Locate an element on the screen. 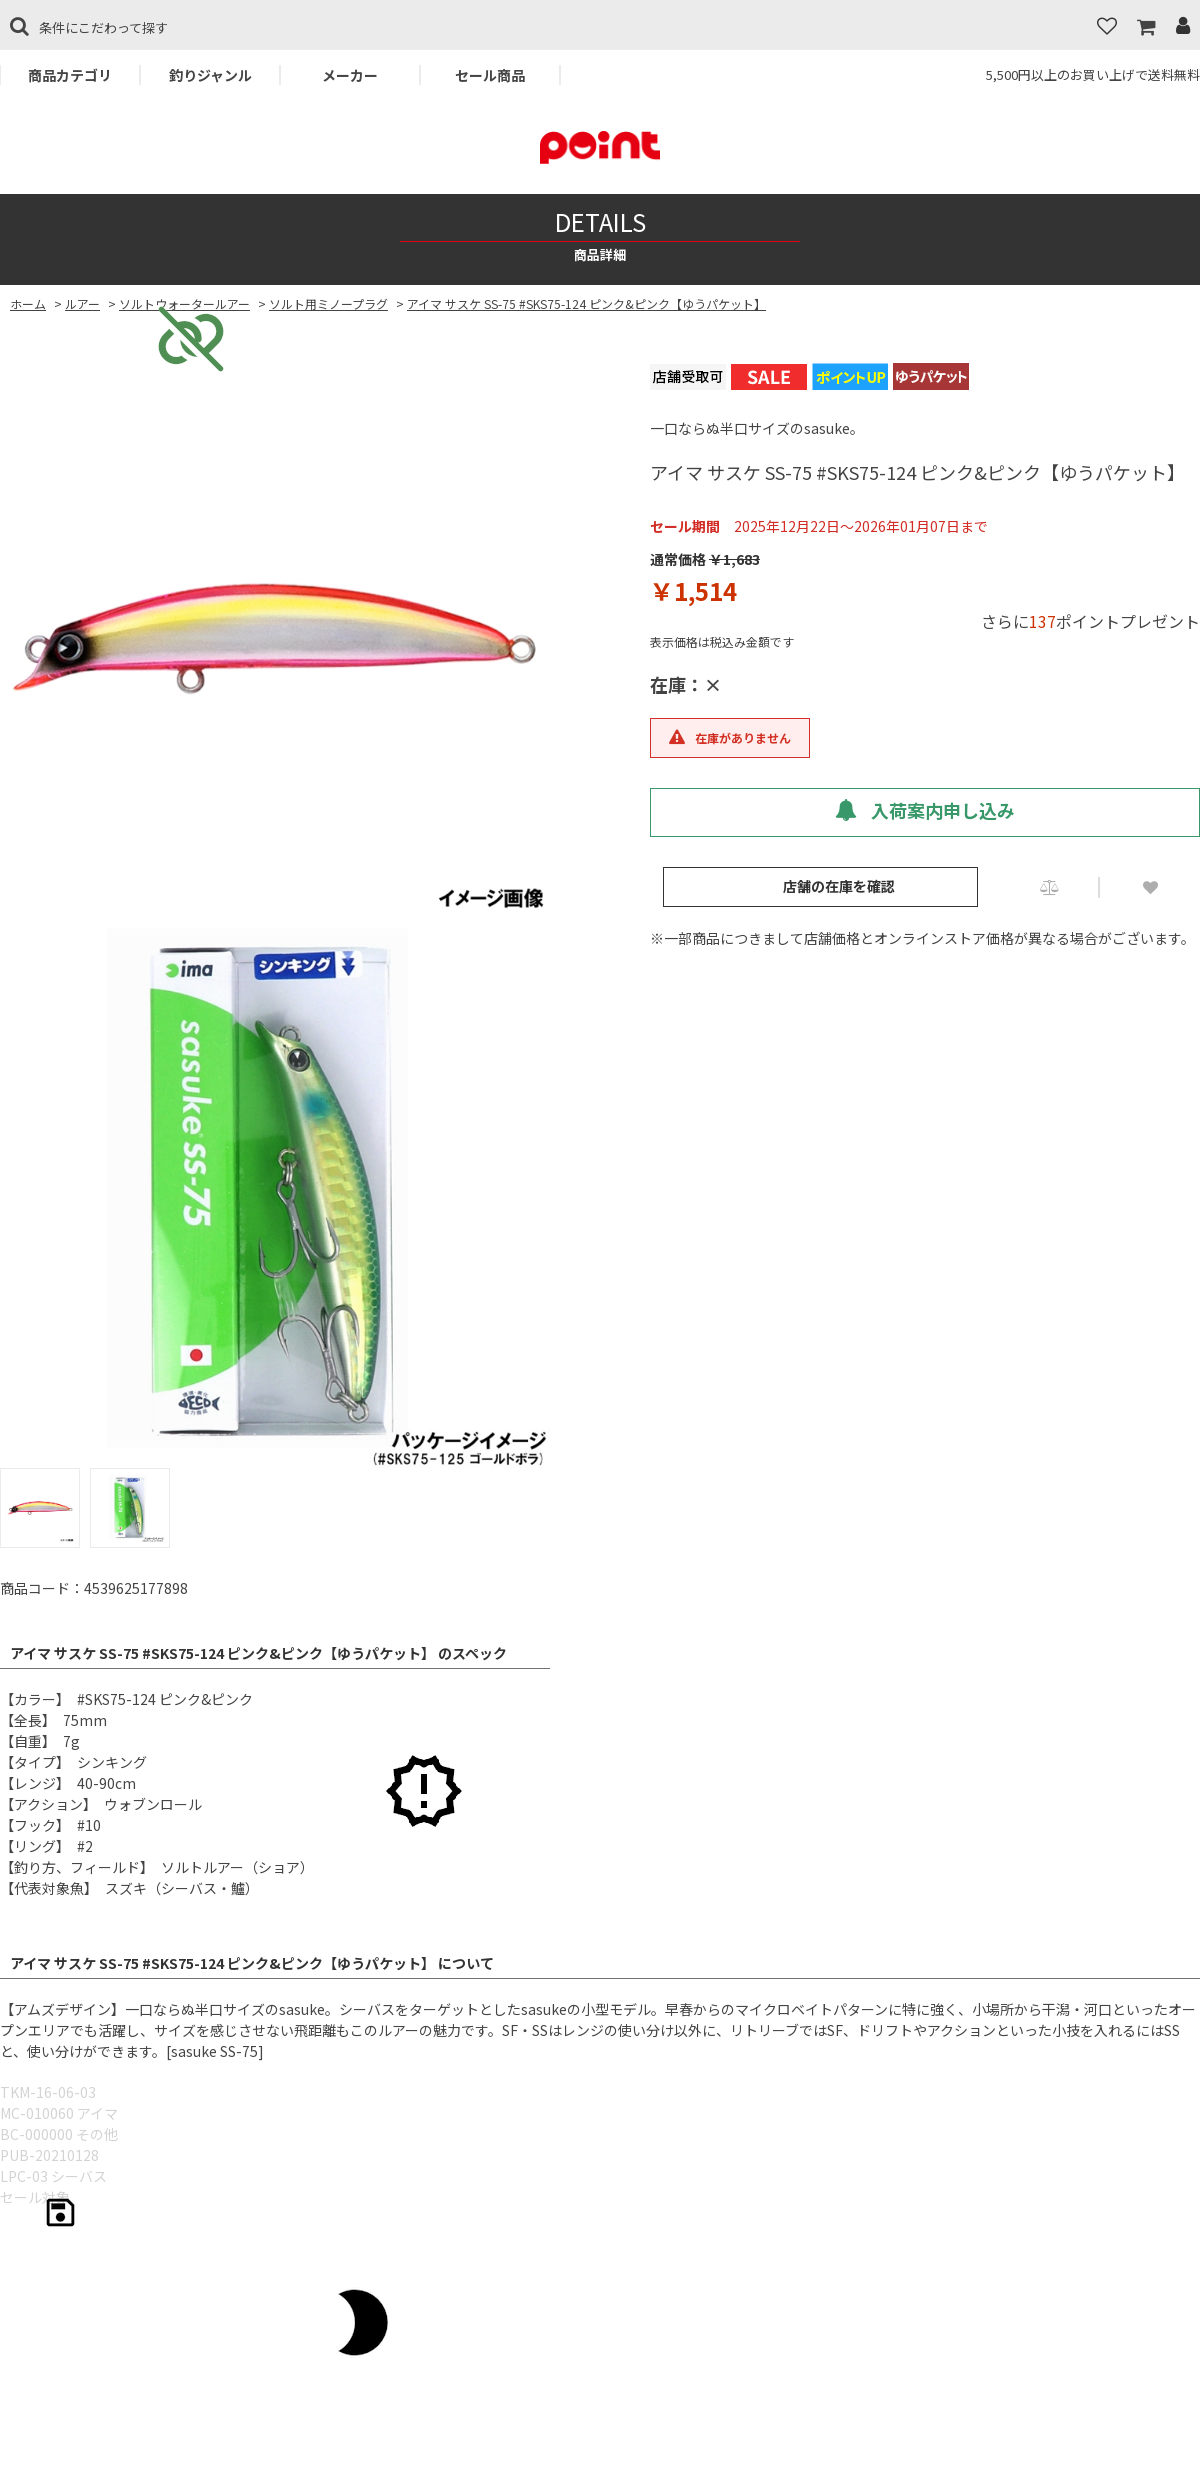 Image resolution: width=1200 pixels, height=2478 pixels. indicates new or recently added content is located at coordinates (424, 1791).